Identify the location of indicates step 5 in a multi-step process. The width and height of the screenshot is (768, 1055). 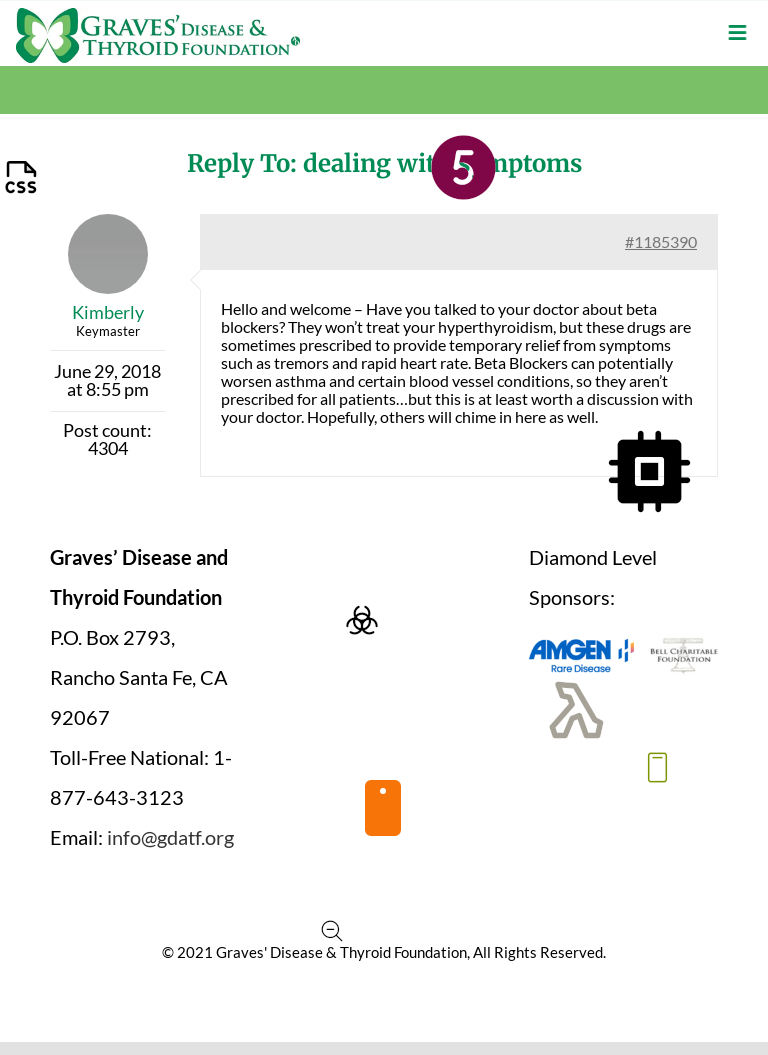
(463, 167).